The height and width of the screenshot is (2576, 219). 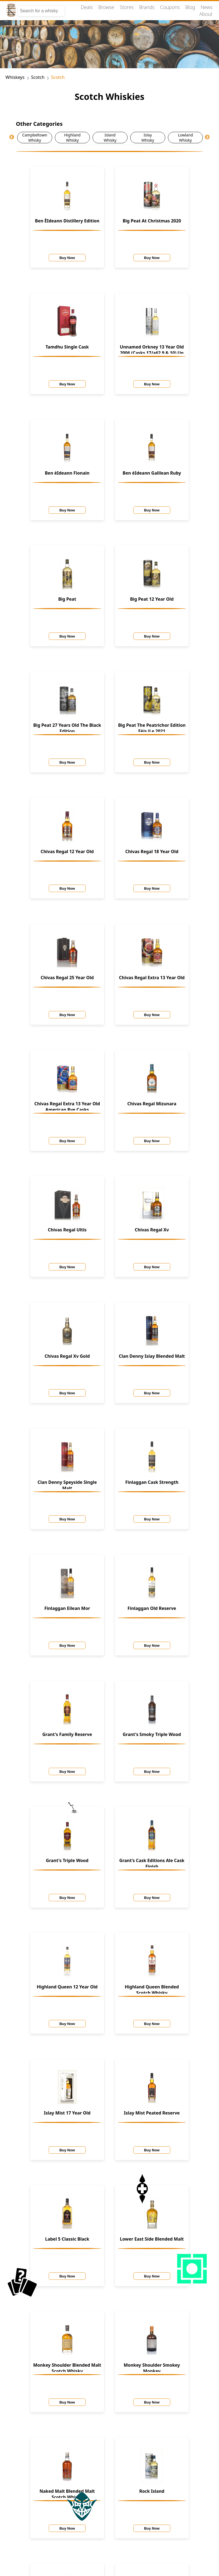 What do you see at coordinates (22, 2282) in the screenshot?
I see `draw a random card from the deck` at bounding box center [22, 2282].